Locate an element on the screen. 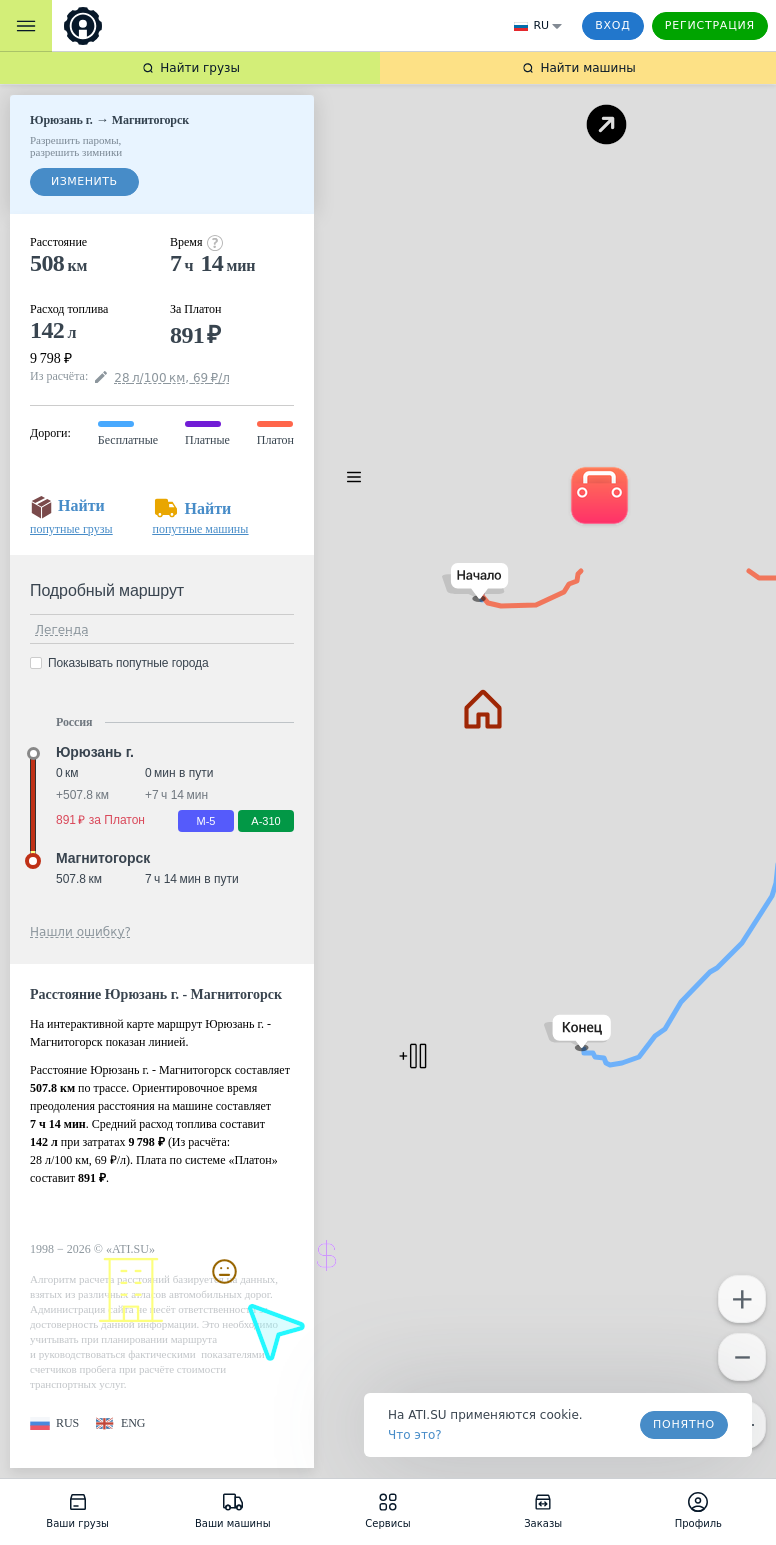 Image resolution: width=776 pixels, height=1545 pixels. tap to navigate to destination is located at coordinates (272, 1328).